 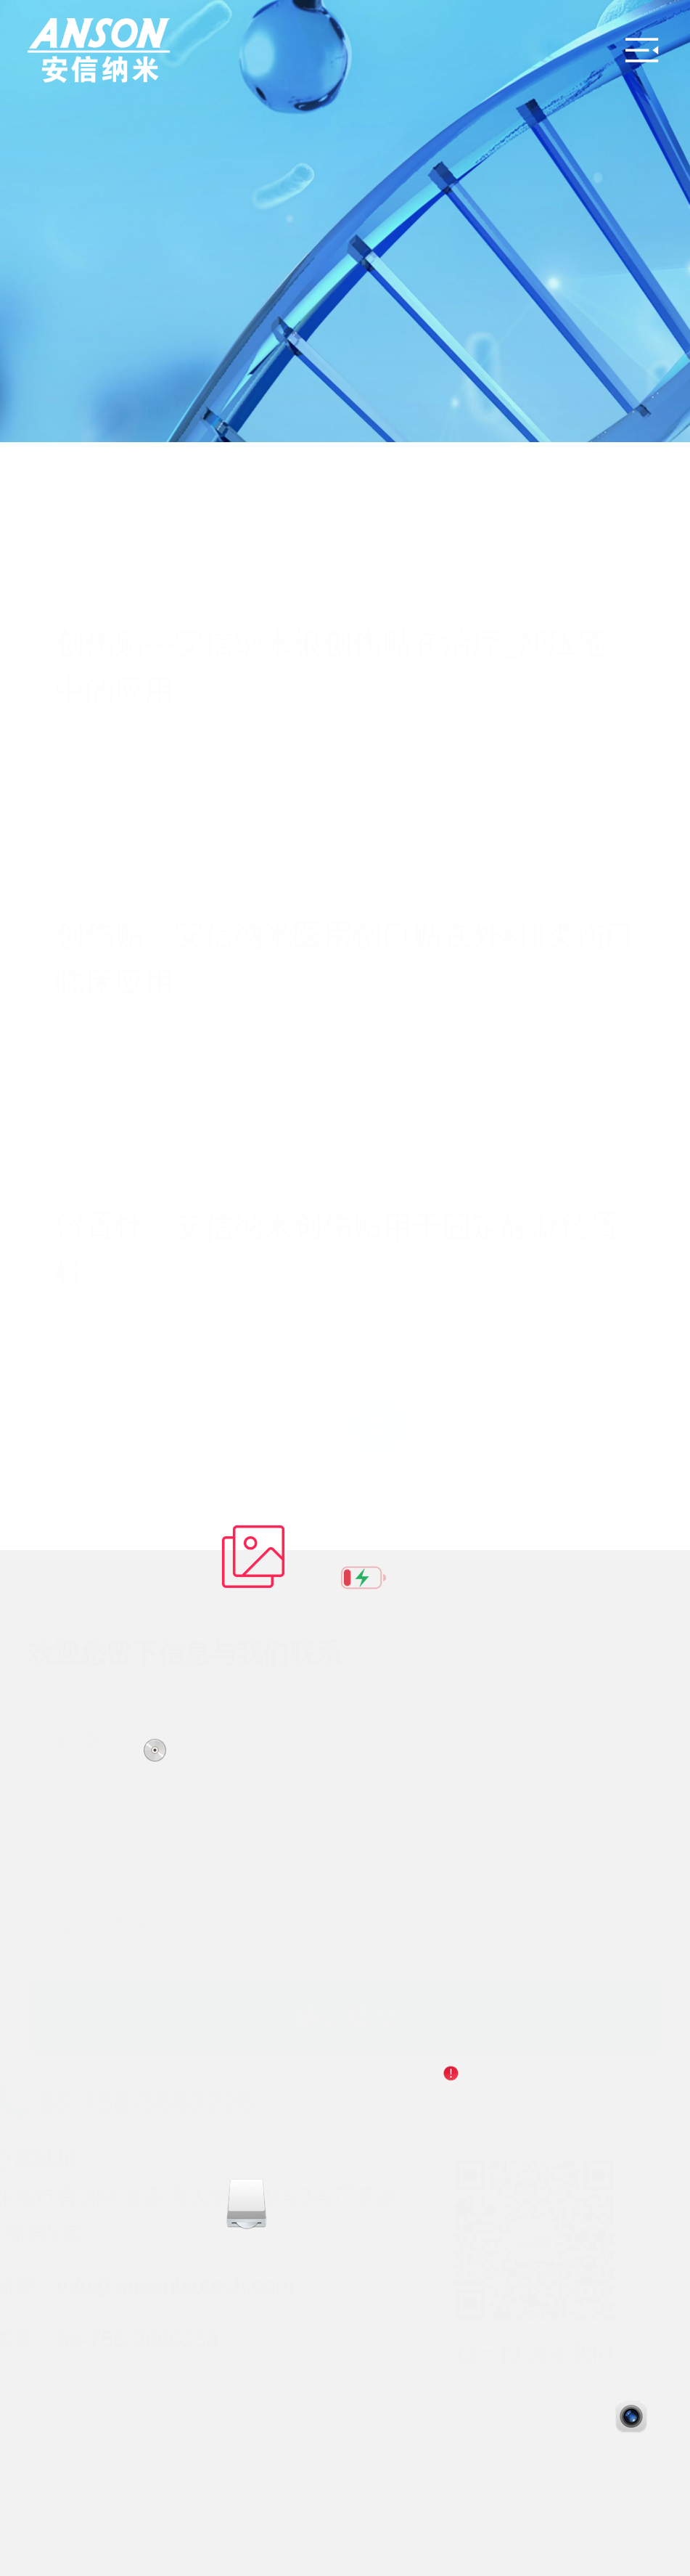 I want to click on indicates a DVD-R disc drive or media, so click(x=155, y=1750).